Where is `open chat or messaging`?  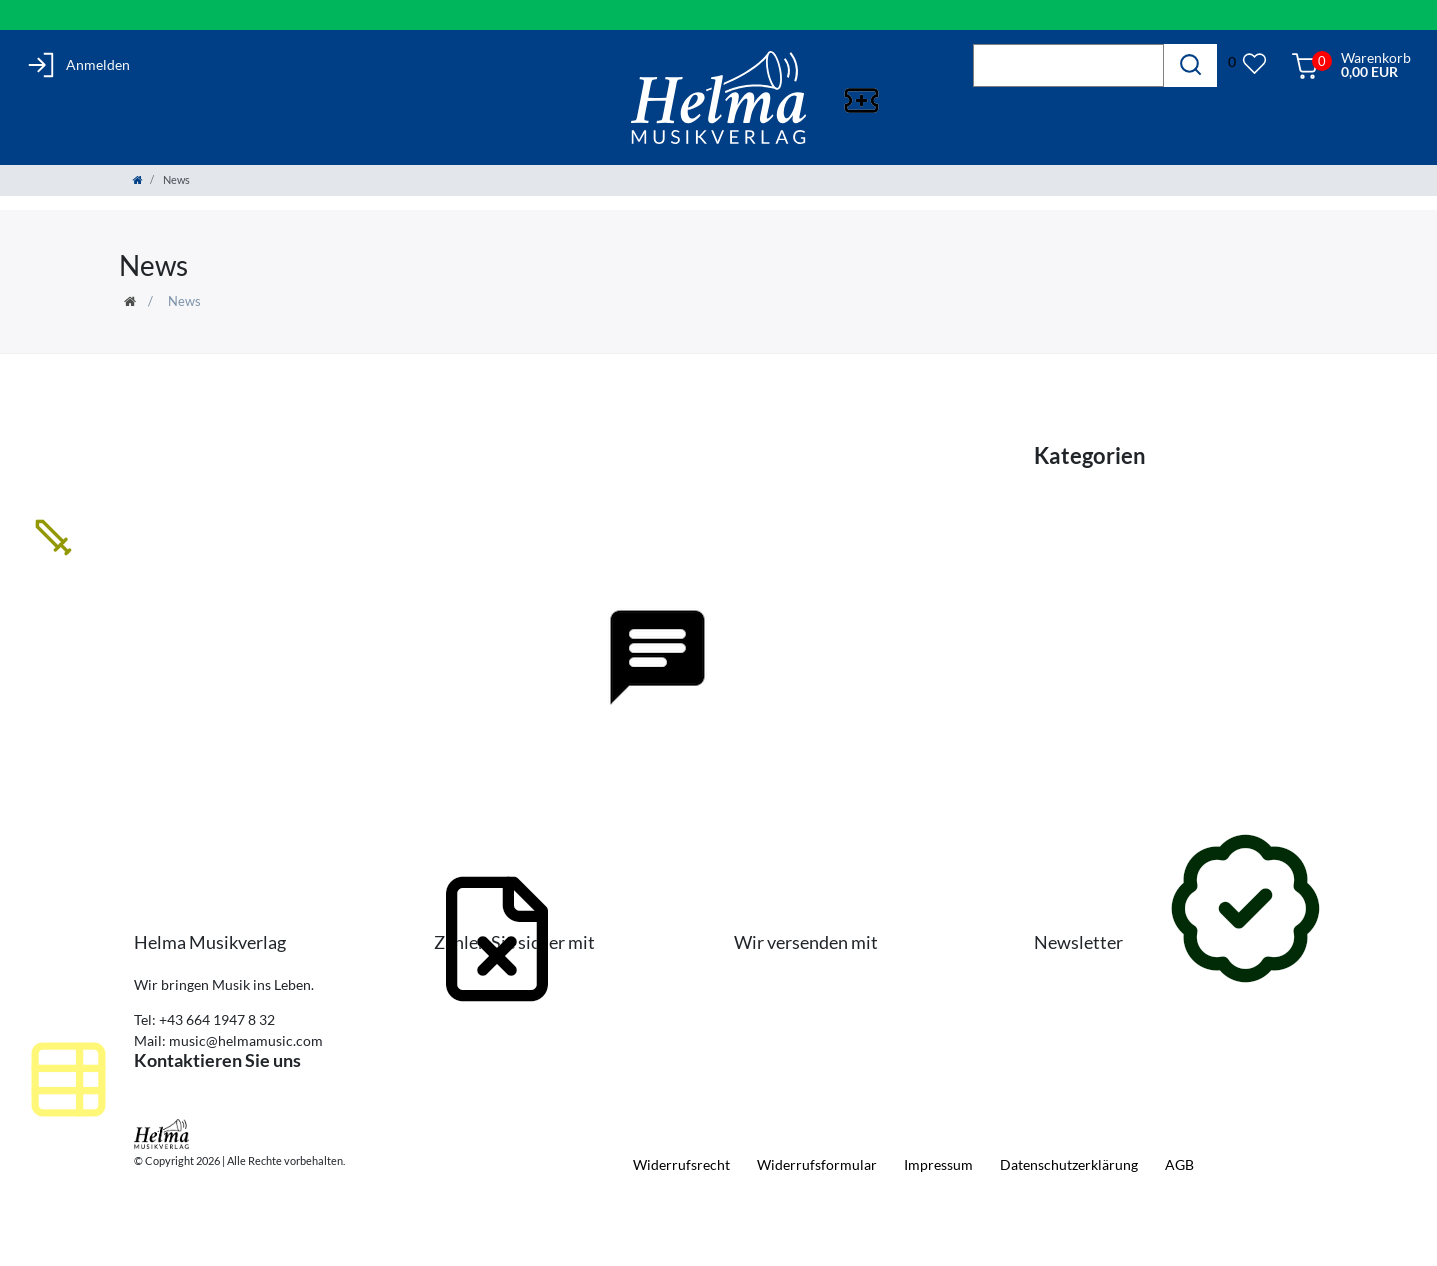 open chat or messaging is located at coordinates (657, 657).